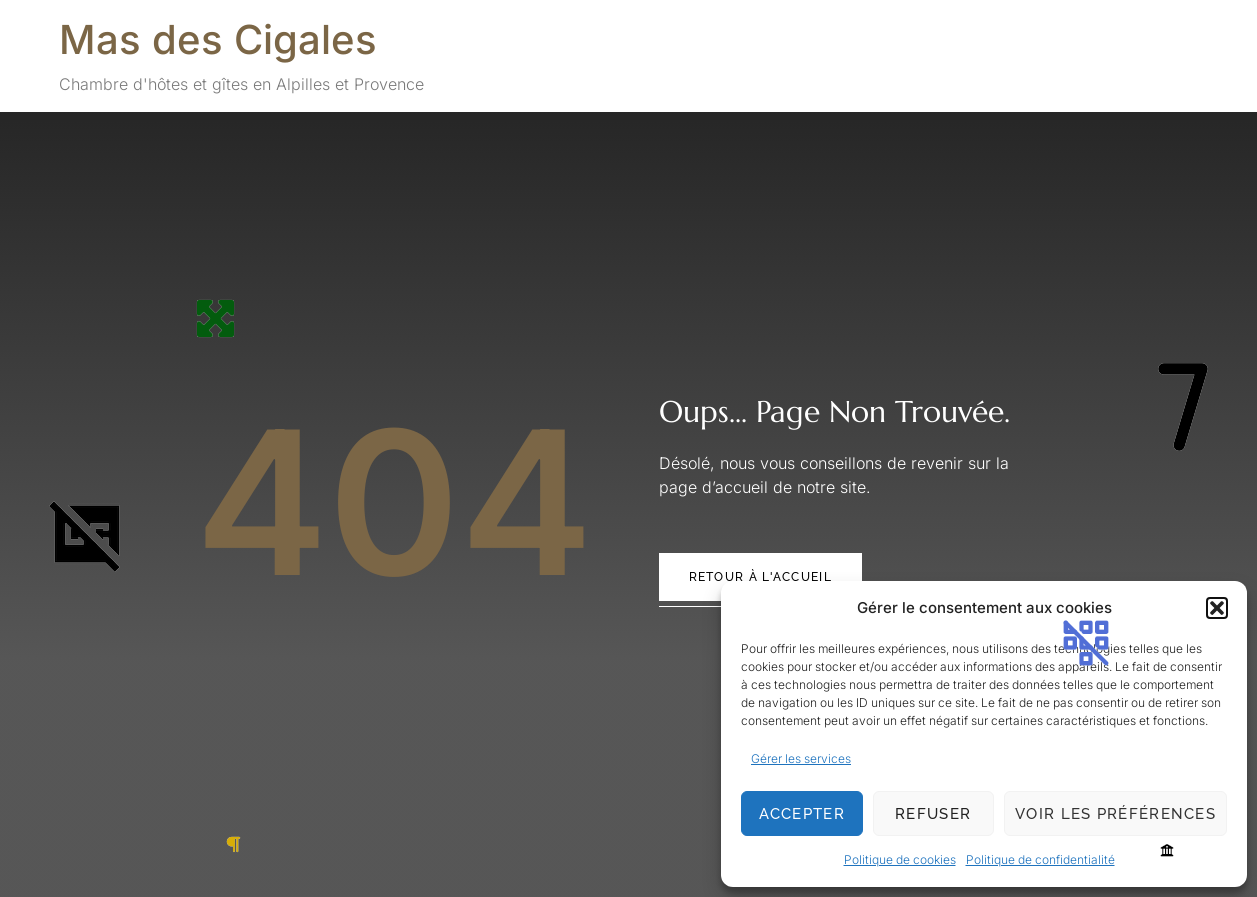 The image size is (1257, 897). Describe the element at coordinates (87, 534) in the screenshot. I see `closed captions are disabled` at that location.